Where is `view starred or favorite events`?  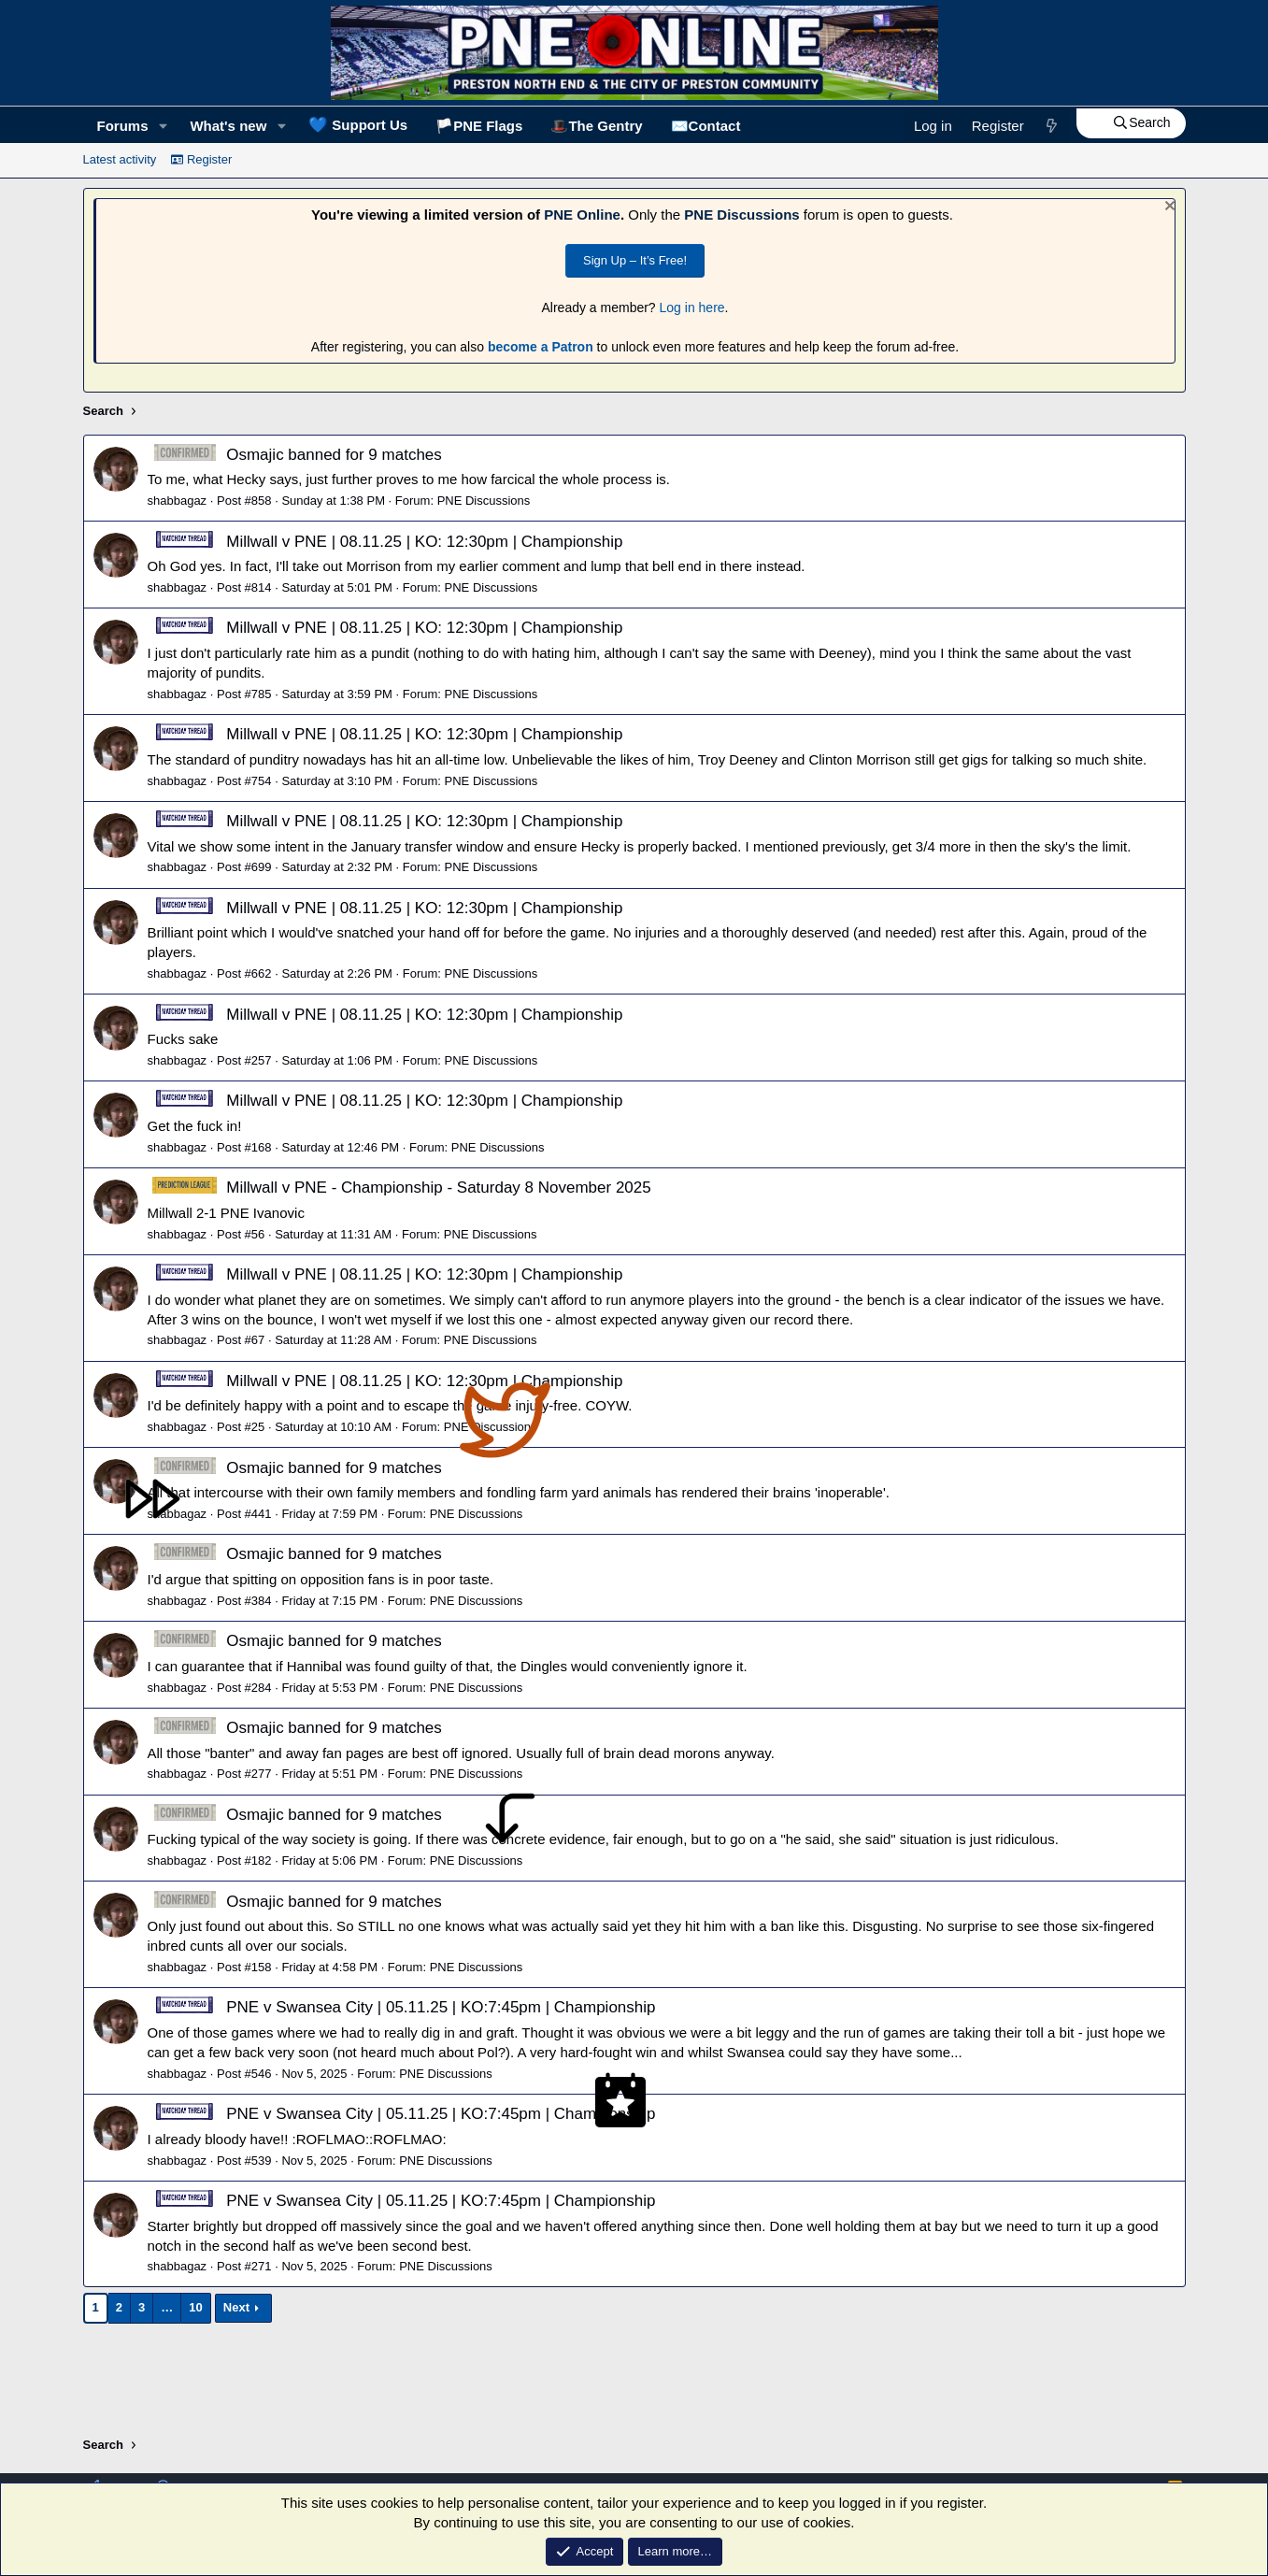
view starred or favorite events is located at coordinates (620, 2102).